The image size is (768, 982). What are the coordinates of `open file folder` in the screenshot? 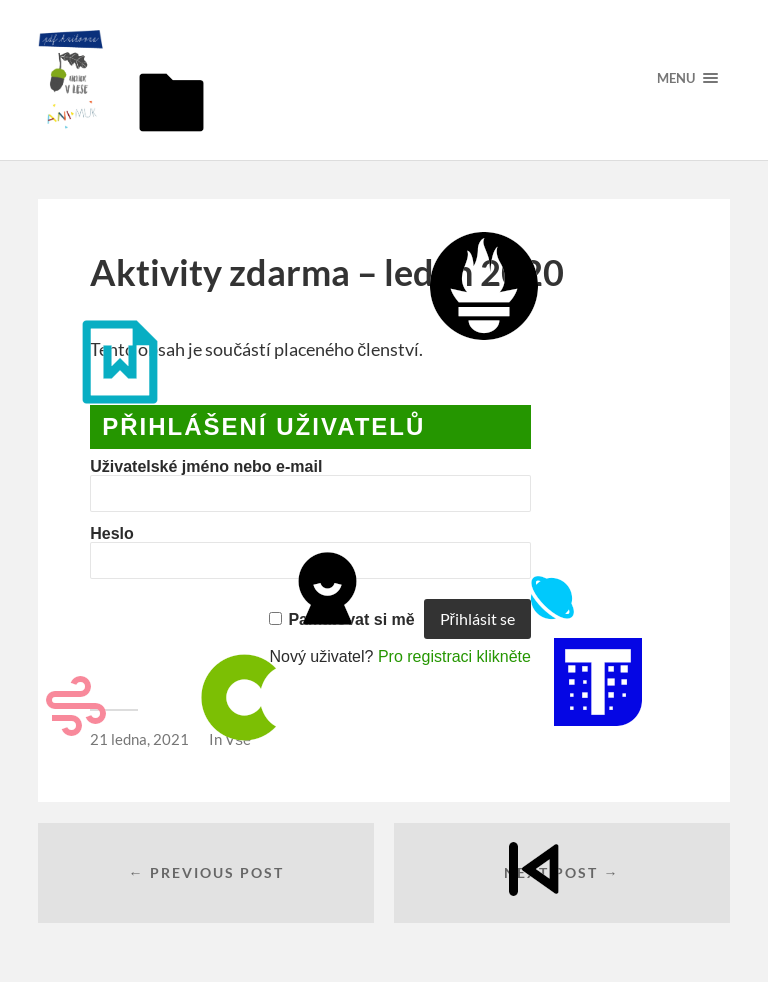 It's located at (171, 102).